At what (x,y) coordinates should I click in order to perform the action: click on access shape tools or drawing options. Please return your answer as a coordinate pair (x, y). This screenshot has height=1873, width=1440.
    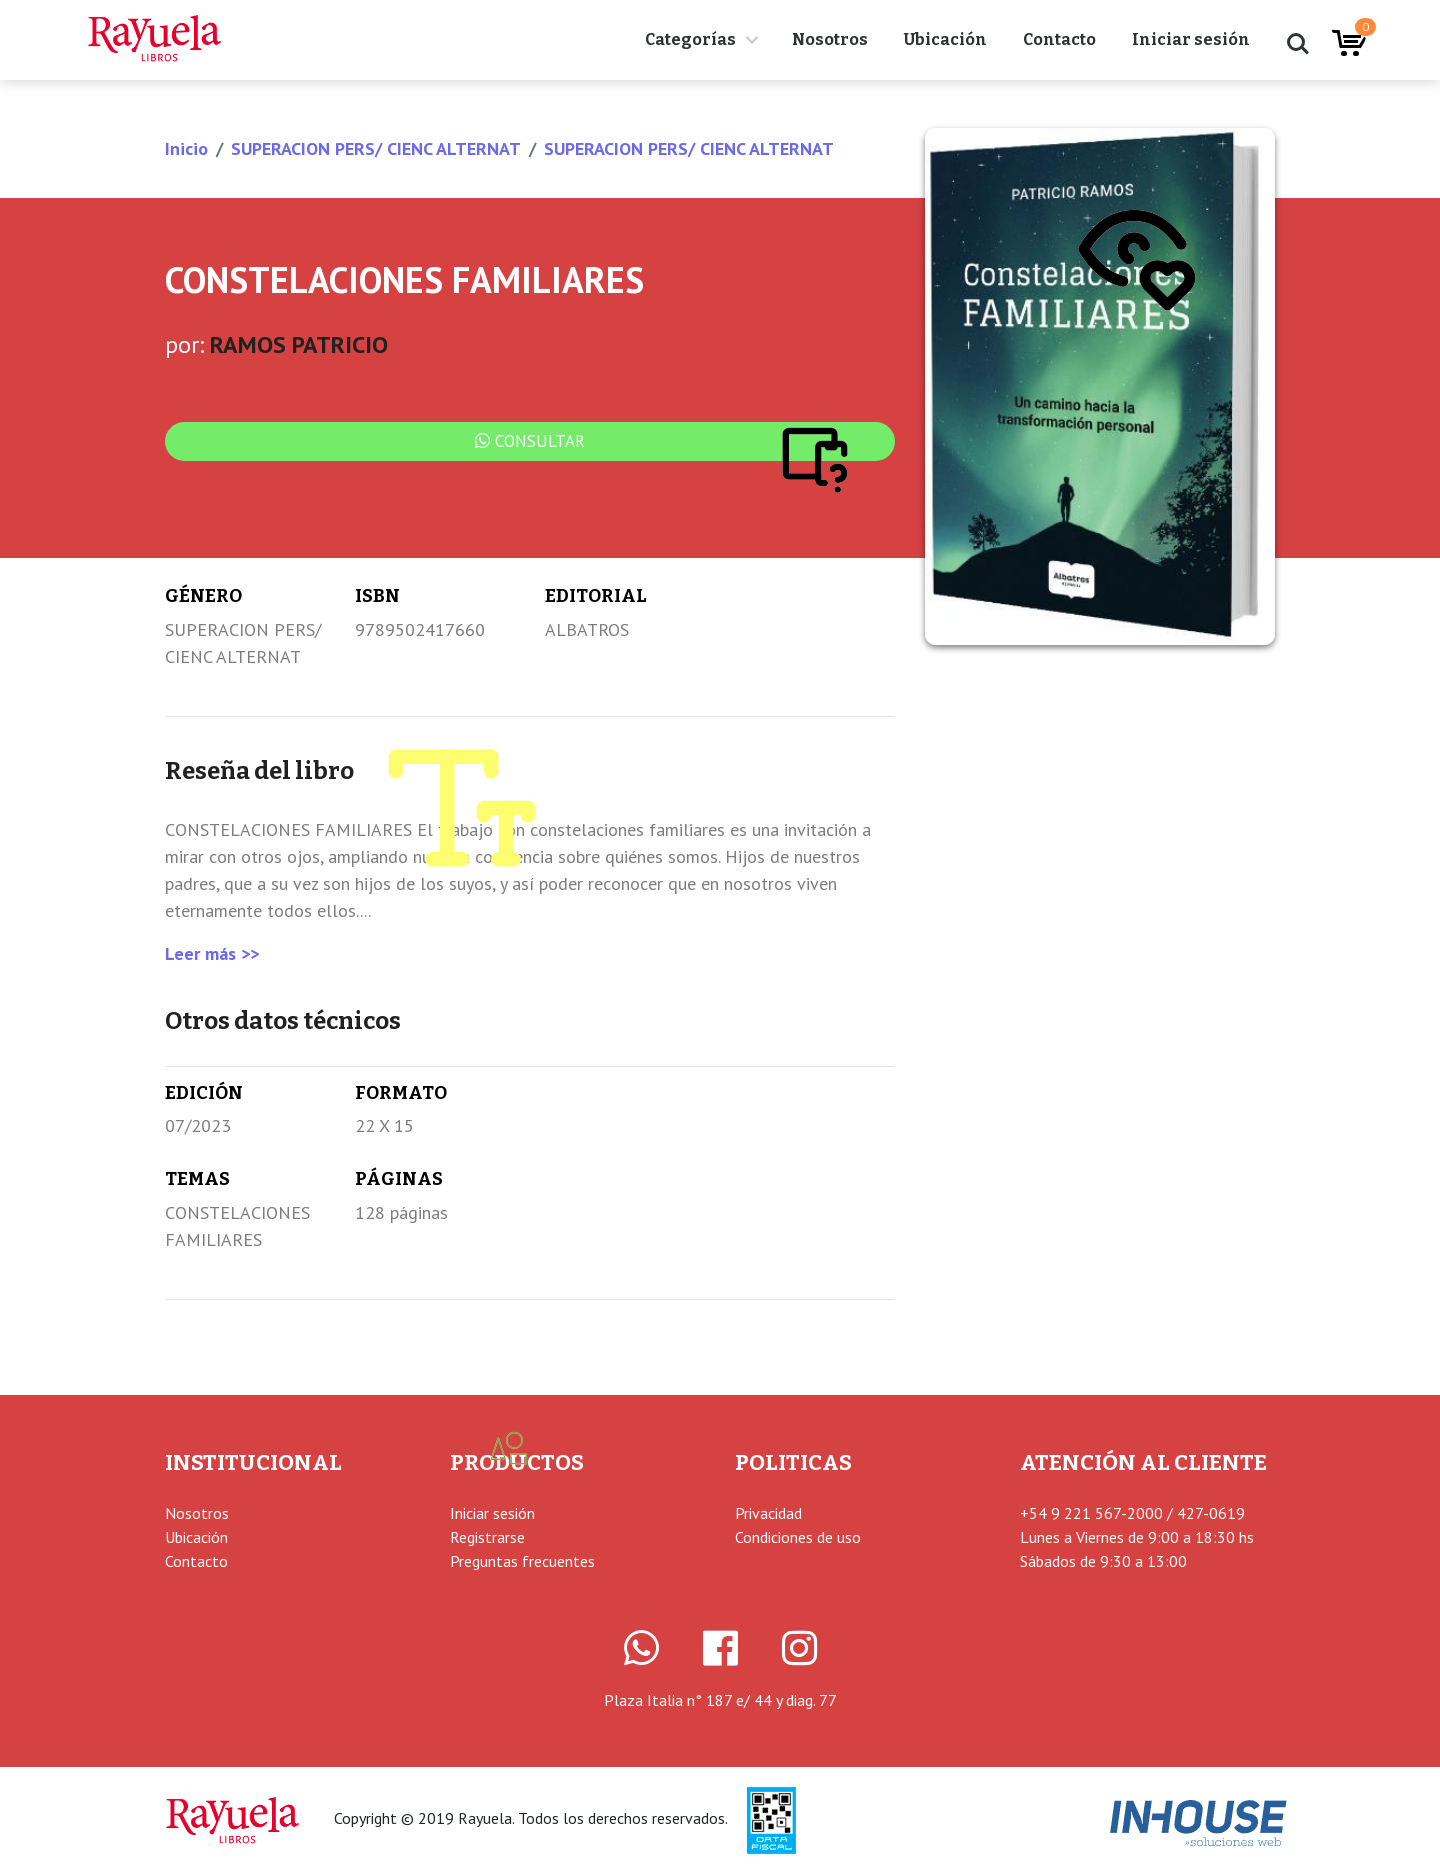
    Looking at the image, I should click on (509, 1449).